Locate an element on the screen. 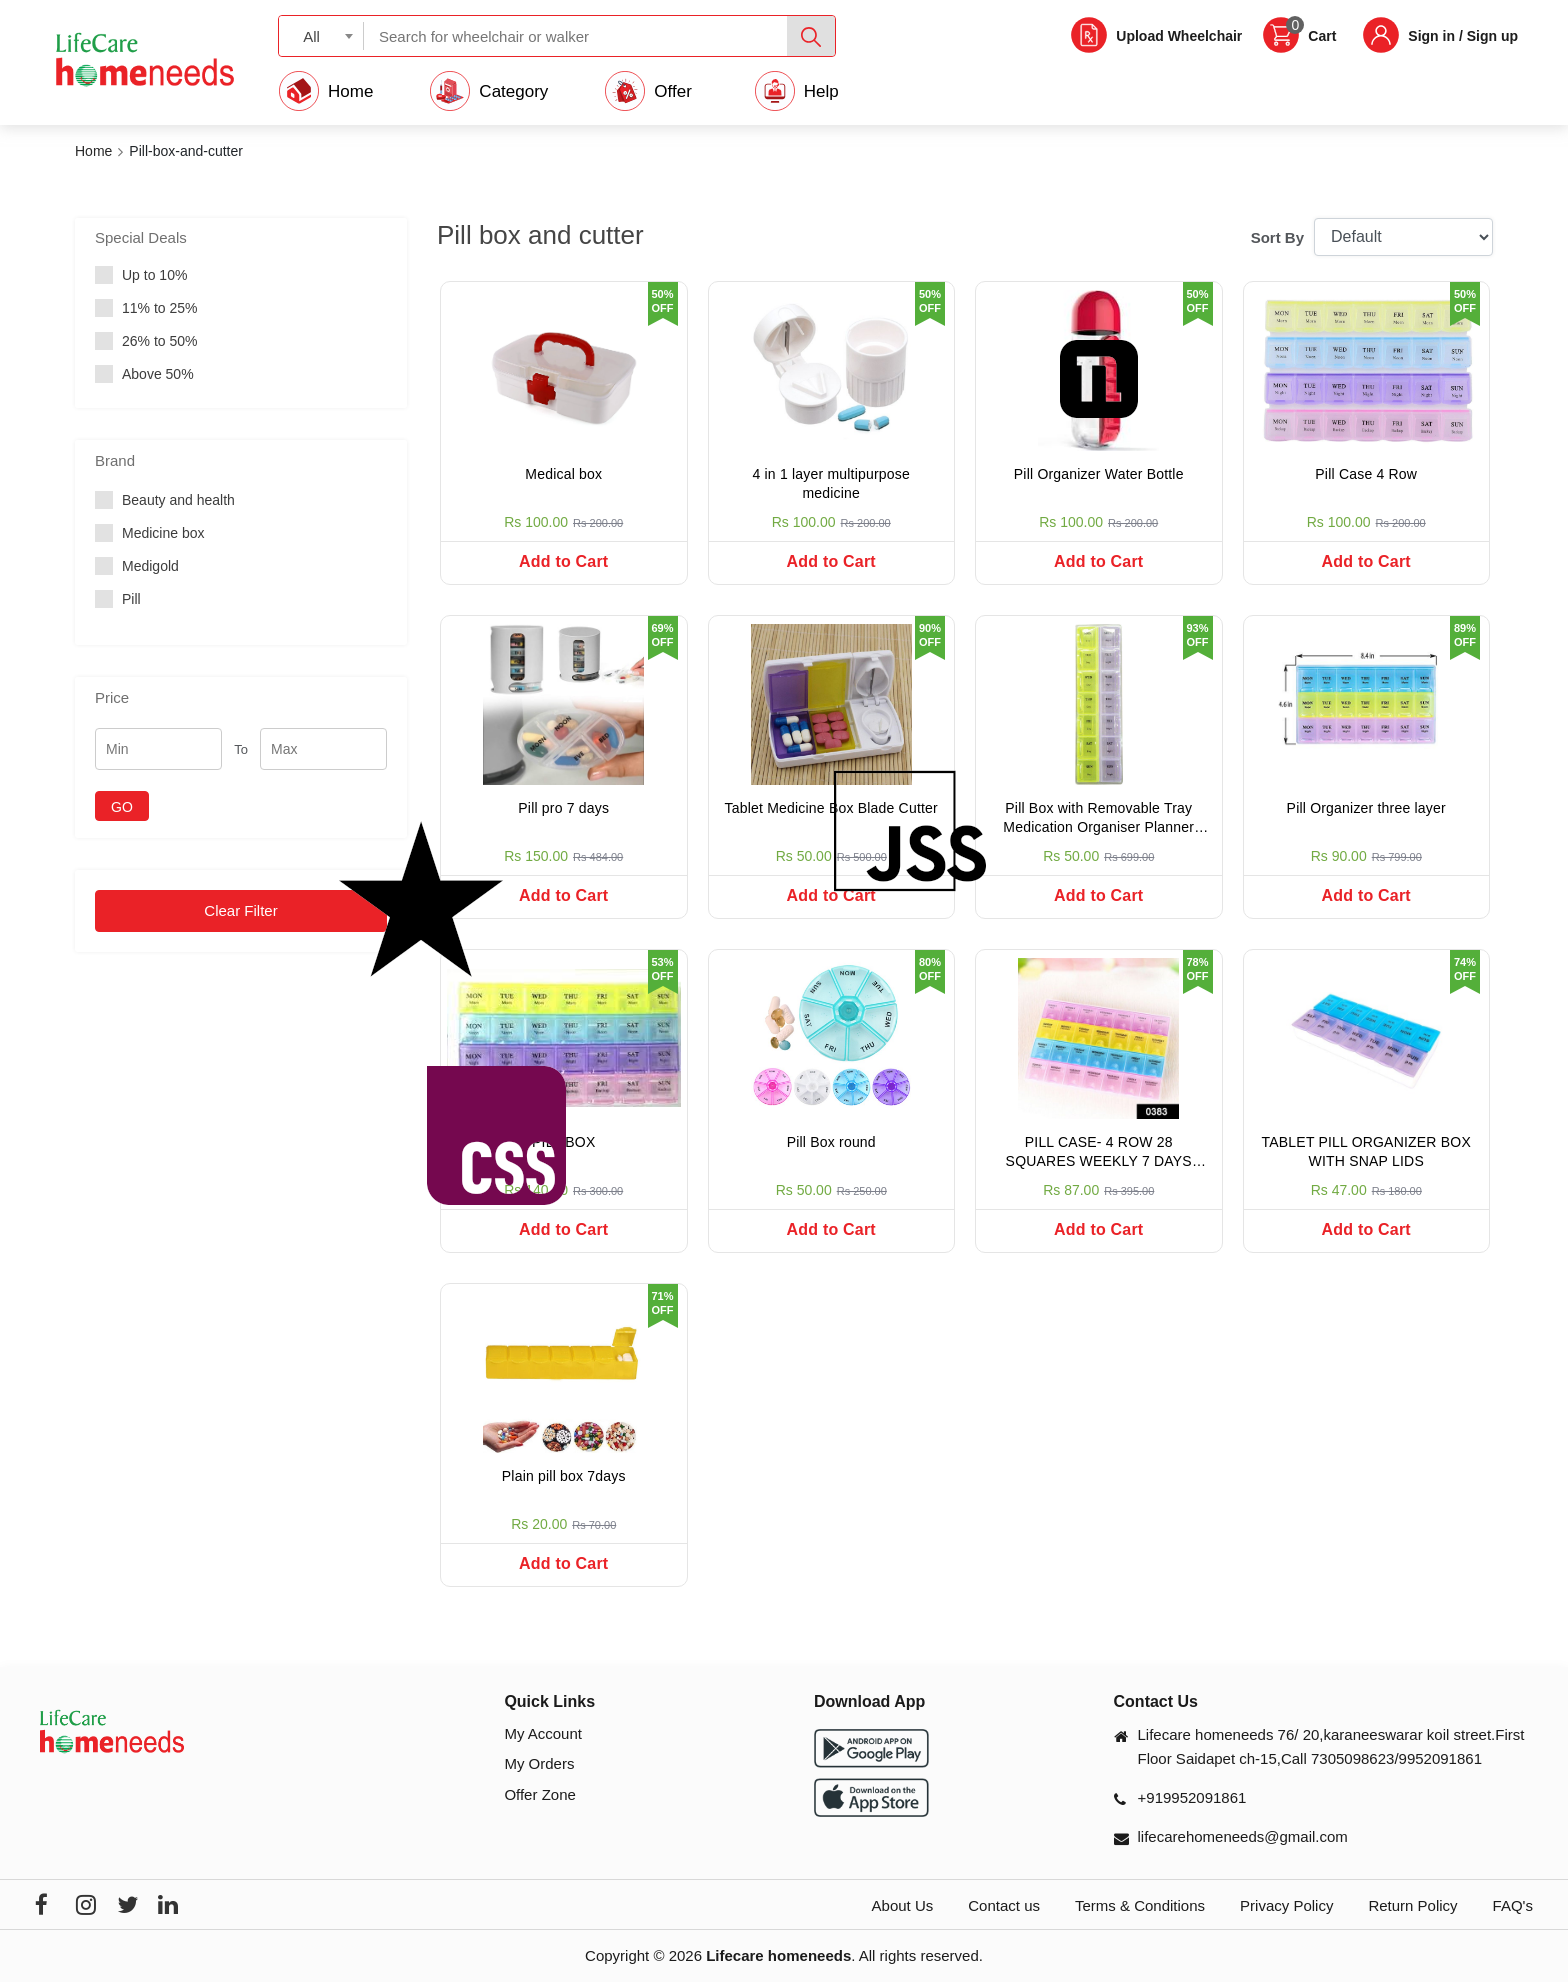 This screenshot has width=1568, height=1982. JSS (JavaScript Style Sheets) library logo is located at coordinates (910, 831).